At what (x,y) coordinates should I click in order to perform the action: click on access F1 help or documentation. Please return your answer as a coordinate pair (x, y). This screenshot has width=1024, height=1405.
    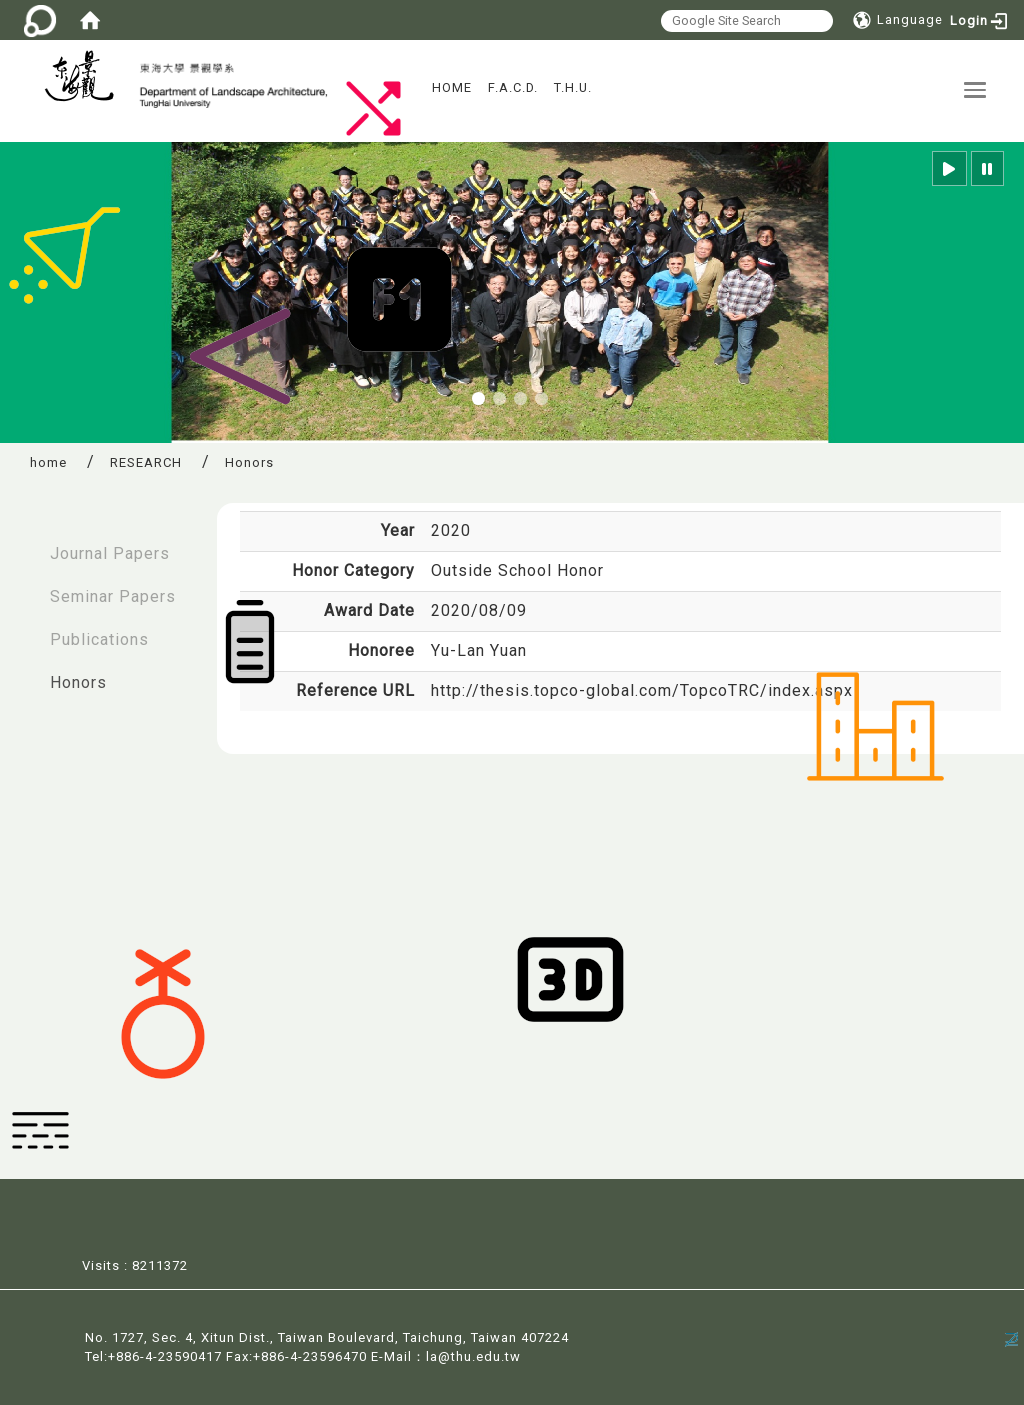
    Looking at the image, I should click on (399, 299).